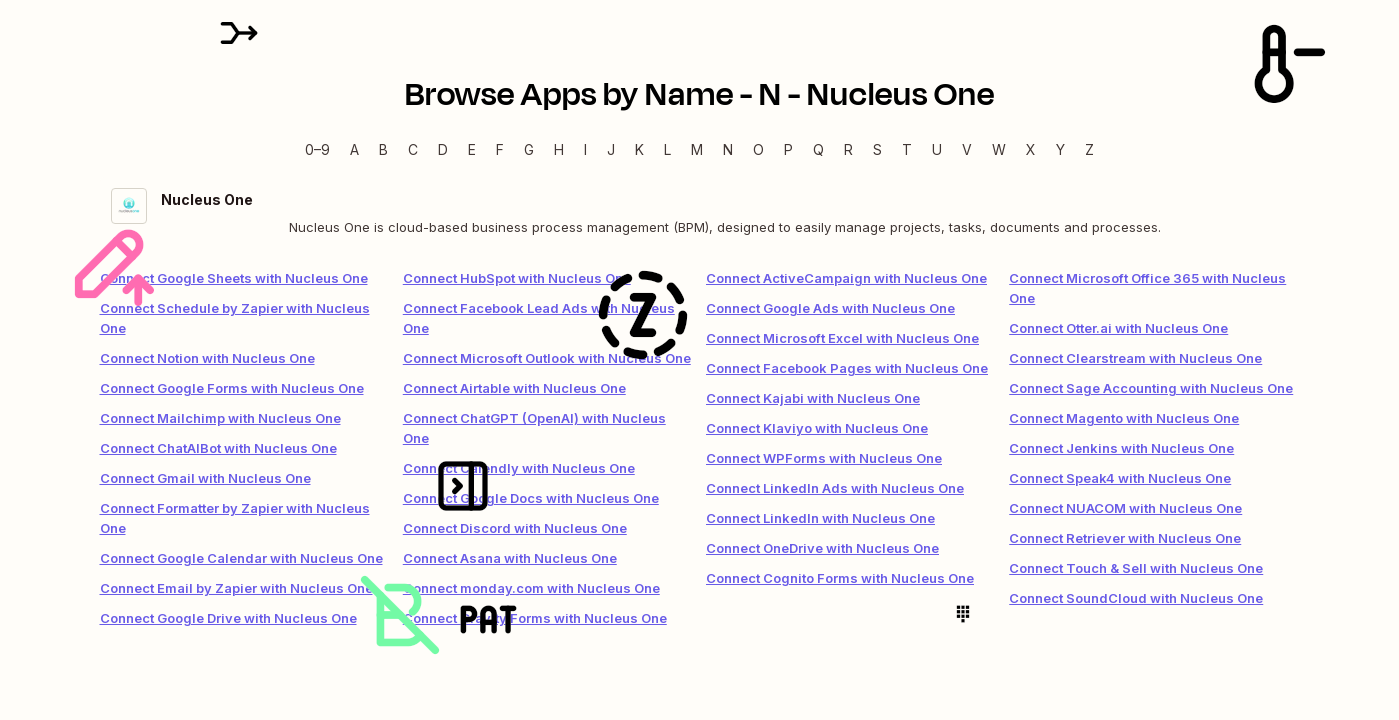 Image resolution: width=1399 pixels, height=720 pixels. I want to click on collapse the right sidebar panel, so click(463, 486).